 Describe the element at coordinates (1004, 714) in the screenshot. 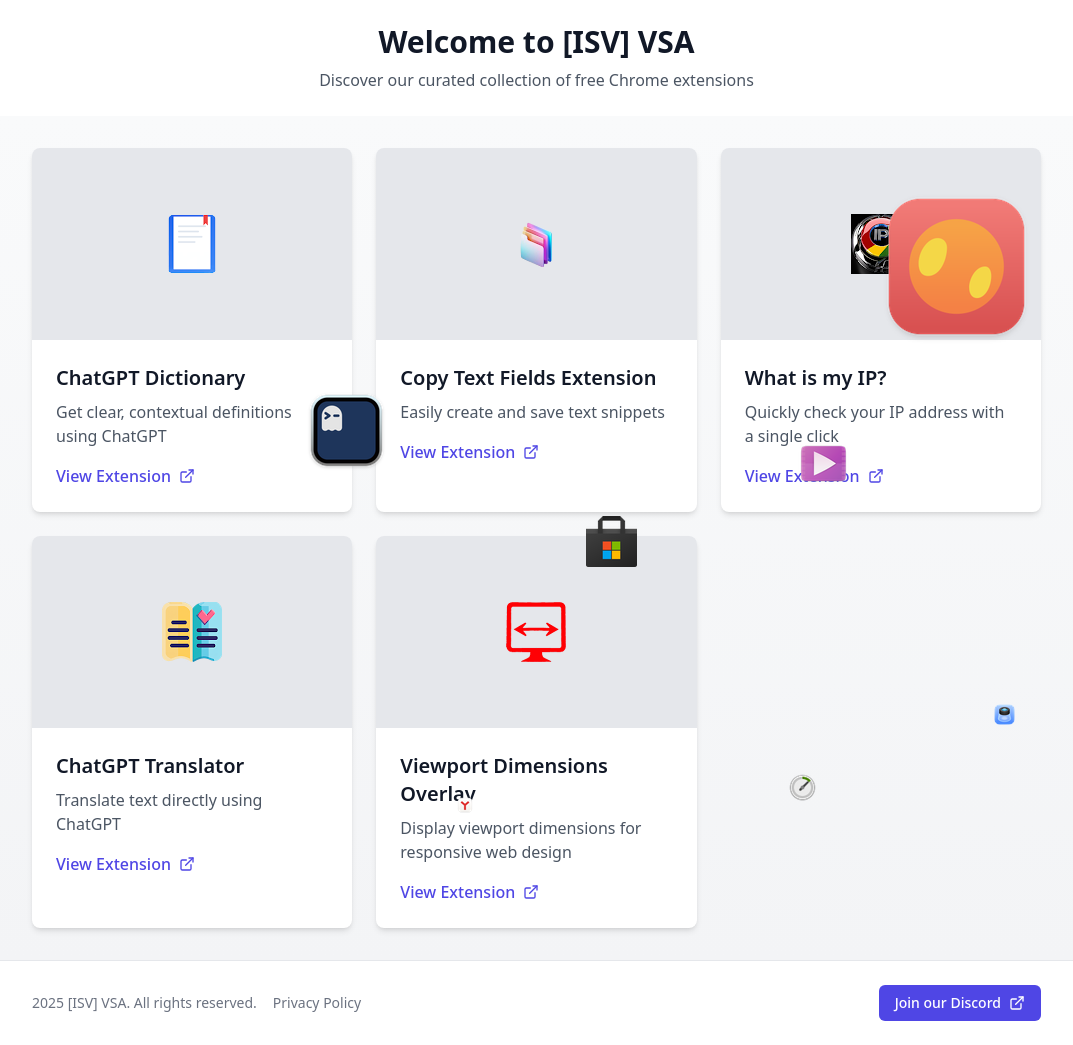

I see `open eye of gnome image viewer` at that location.